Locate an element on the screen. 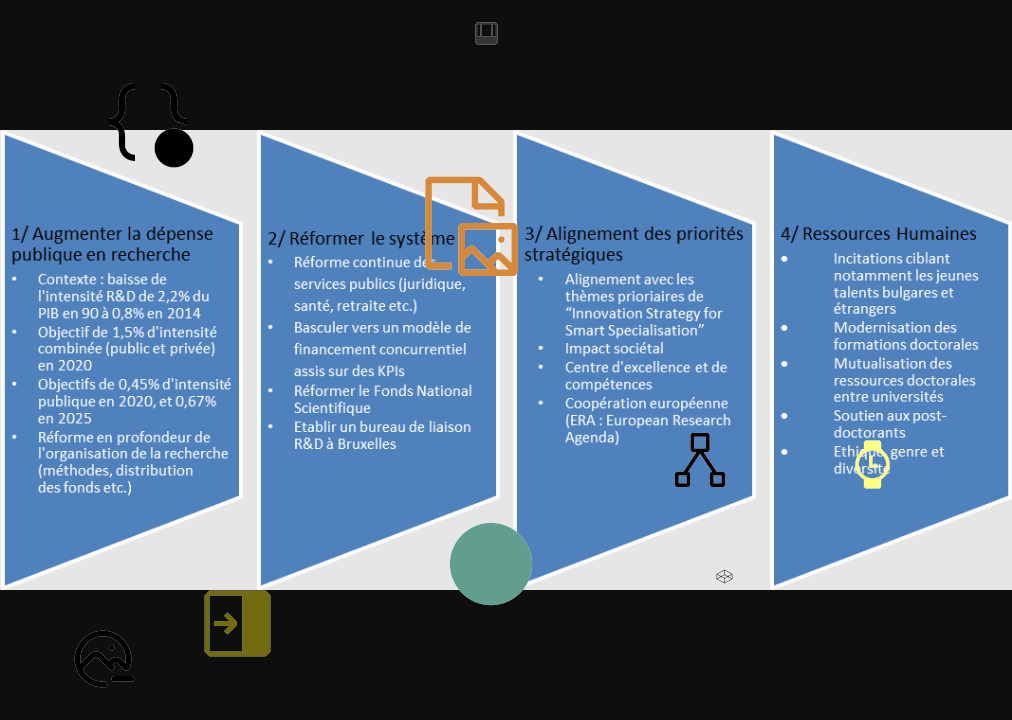 The width and height of the screenshot is (1012, 720). indicates a code block or JSON object with additional information is located at coordinates (148, 122).